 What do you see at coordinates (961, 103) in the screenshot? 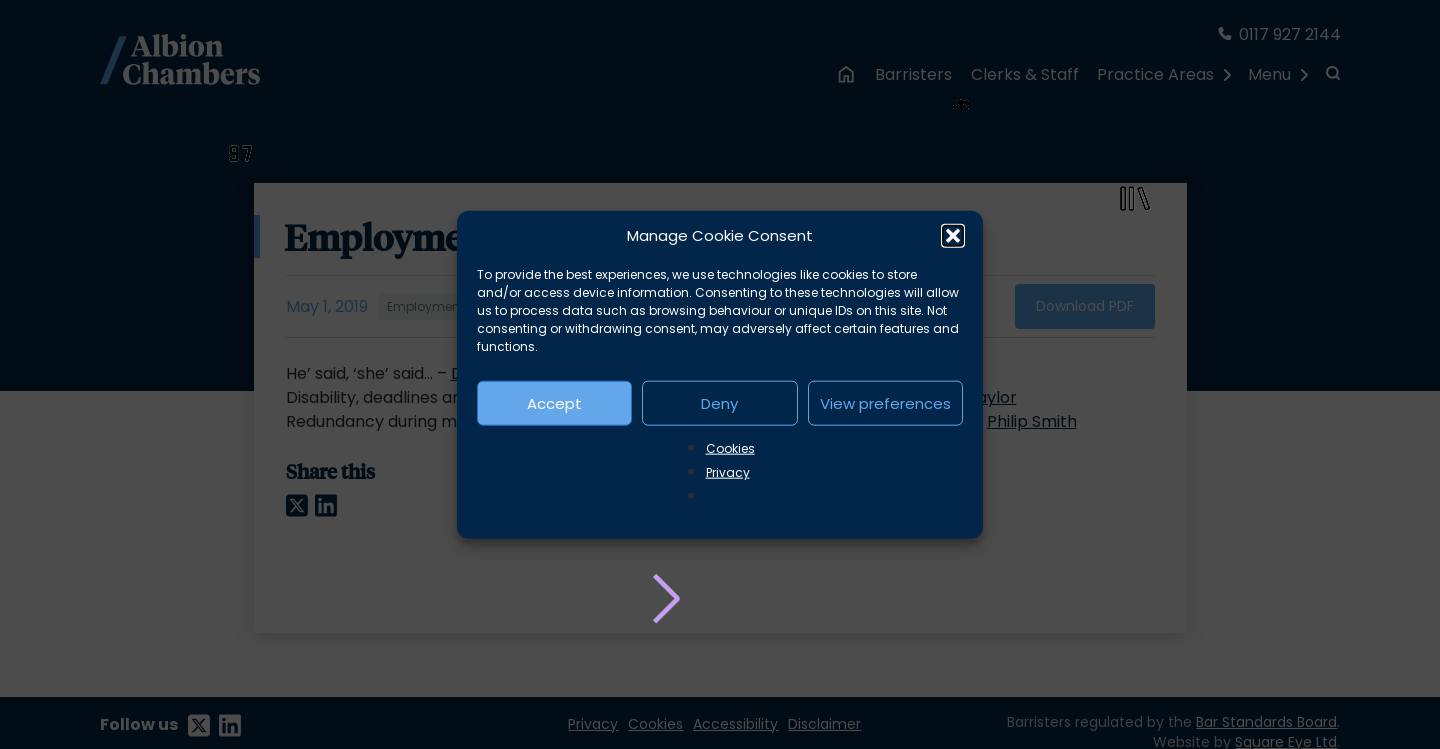
I see `view AI-powered predictions or suggestions` at bounding box center [961, 103].